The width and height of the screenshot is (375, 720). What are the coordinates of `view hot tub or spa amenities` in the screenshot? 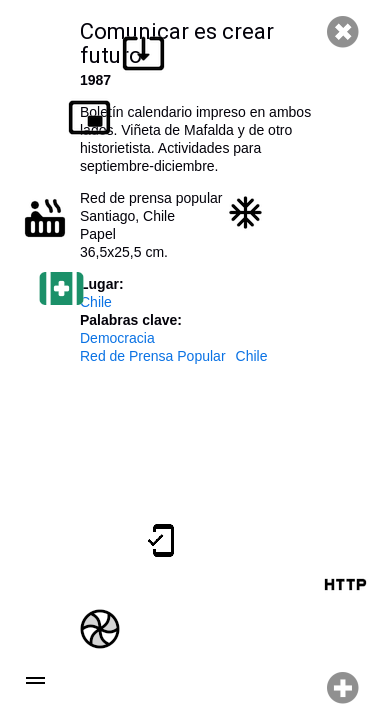 It's located at (45, 217).